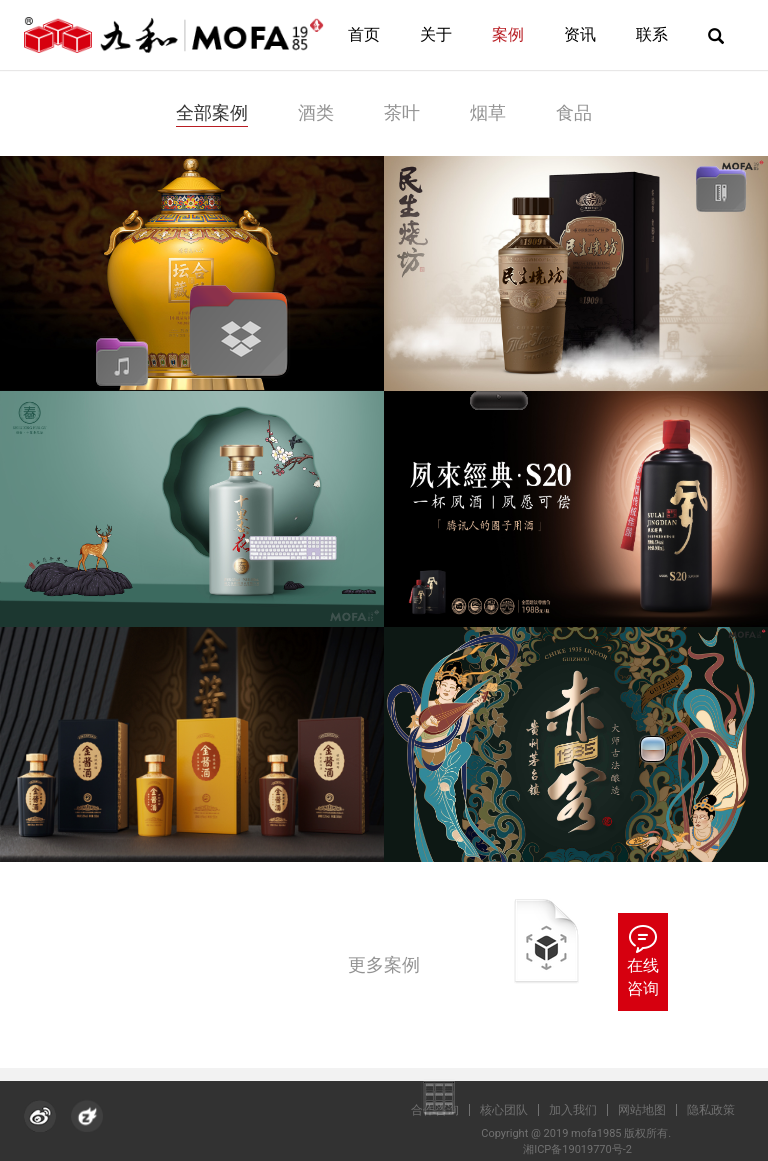 The image size is (768, 1161). What do you see at coordinates (546, 942) in the screenshot?
I see `open a 3D reality file or AR content` at bounding box center [546, 942].